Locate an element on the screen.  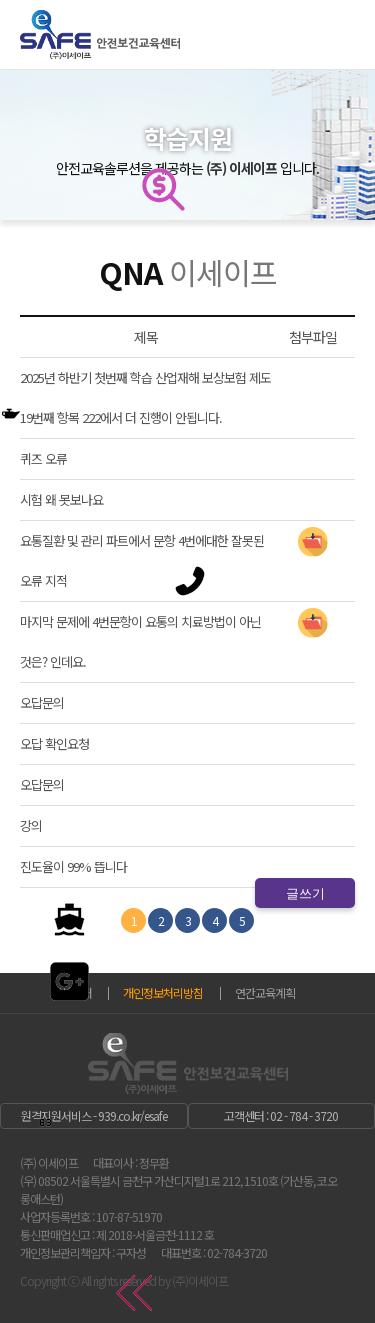
make a phone call is located at coordinates (190, 581).